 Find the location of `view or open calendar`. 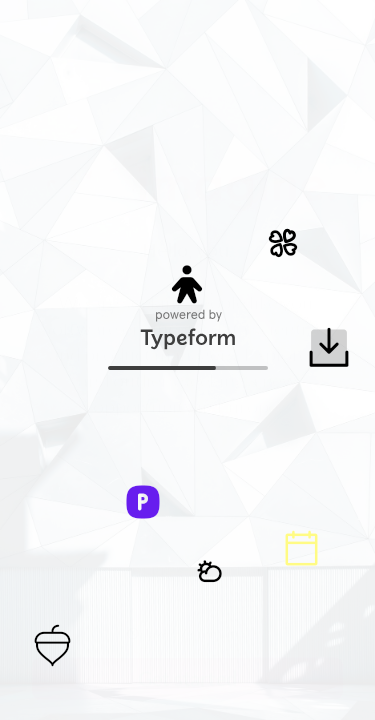

view or open calendar is located at coordinates (301, 549).